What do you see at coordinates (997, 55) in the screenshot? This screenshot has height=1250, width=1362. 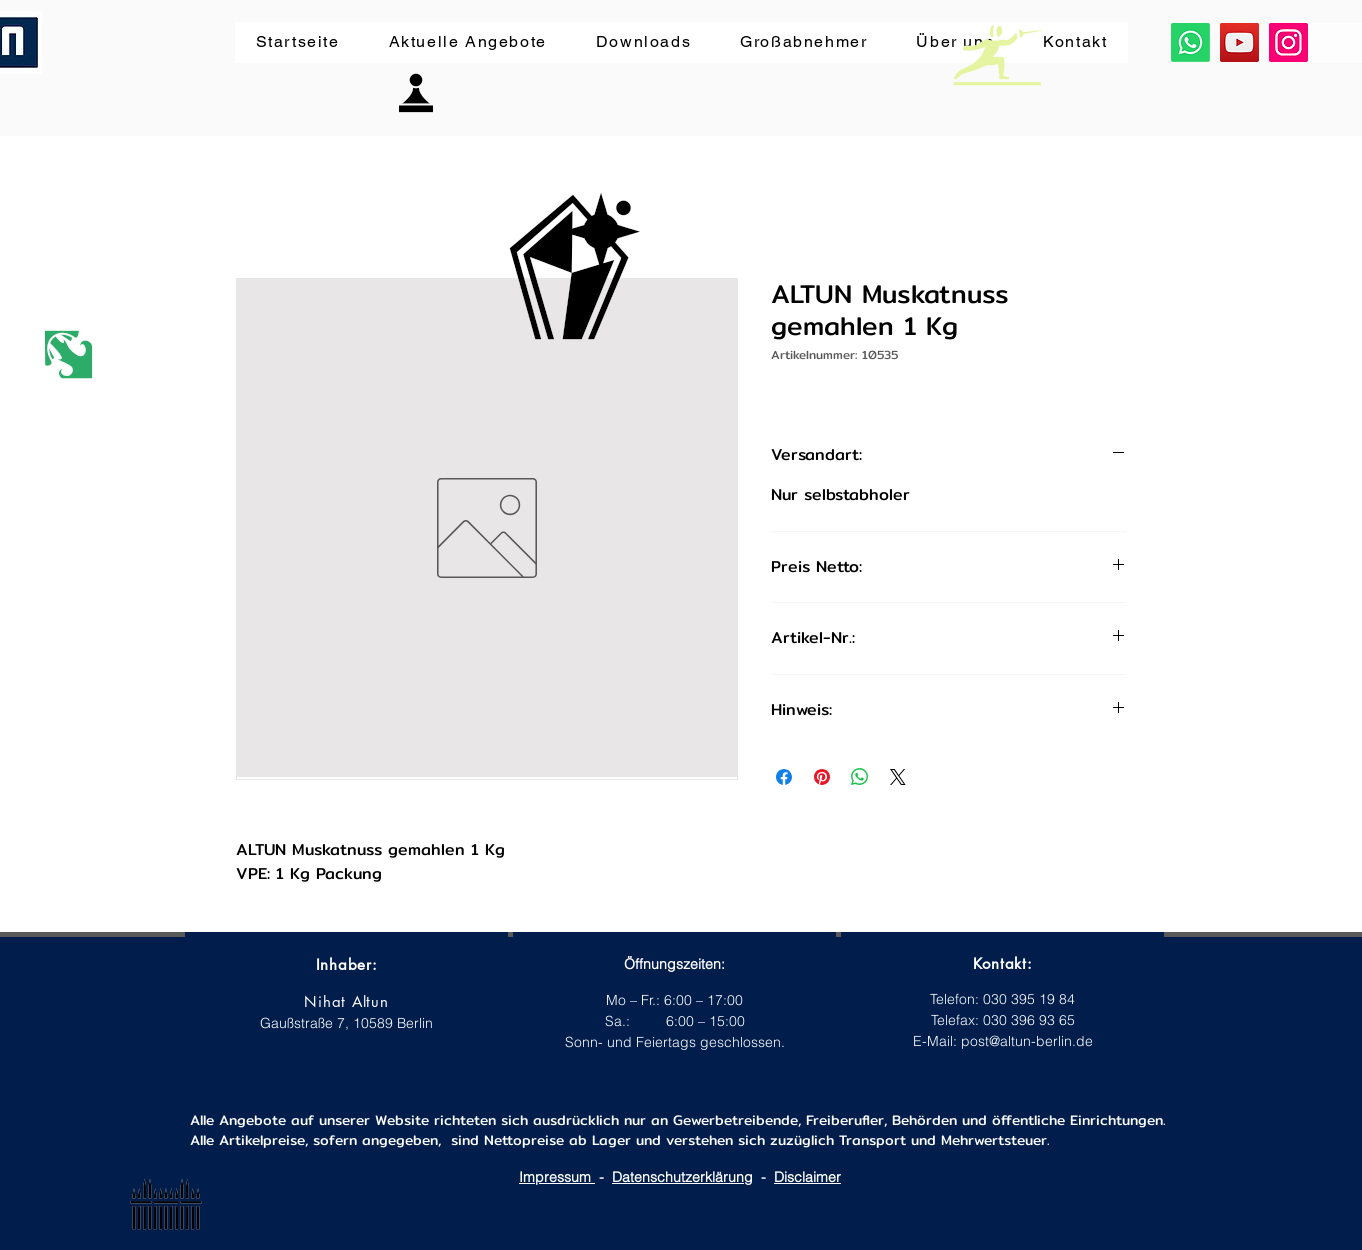 I see `access fencing sports content or activities` at bounding box center [997, 55].